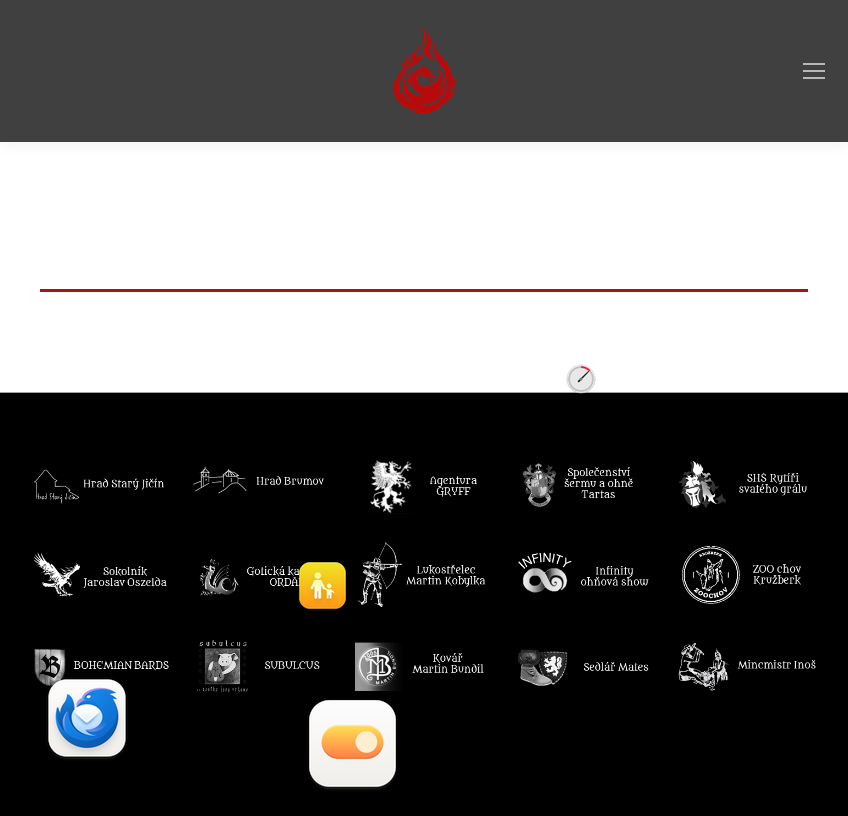 This screenshot has height=816, width=848. I want to click on open parental controls settings, so click(322, 585).